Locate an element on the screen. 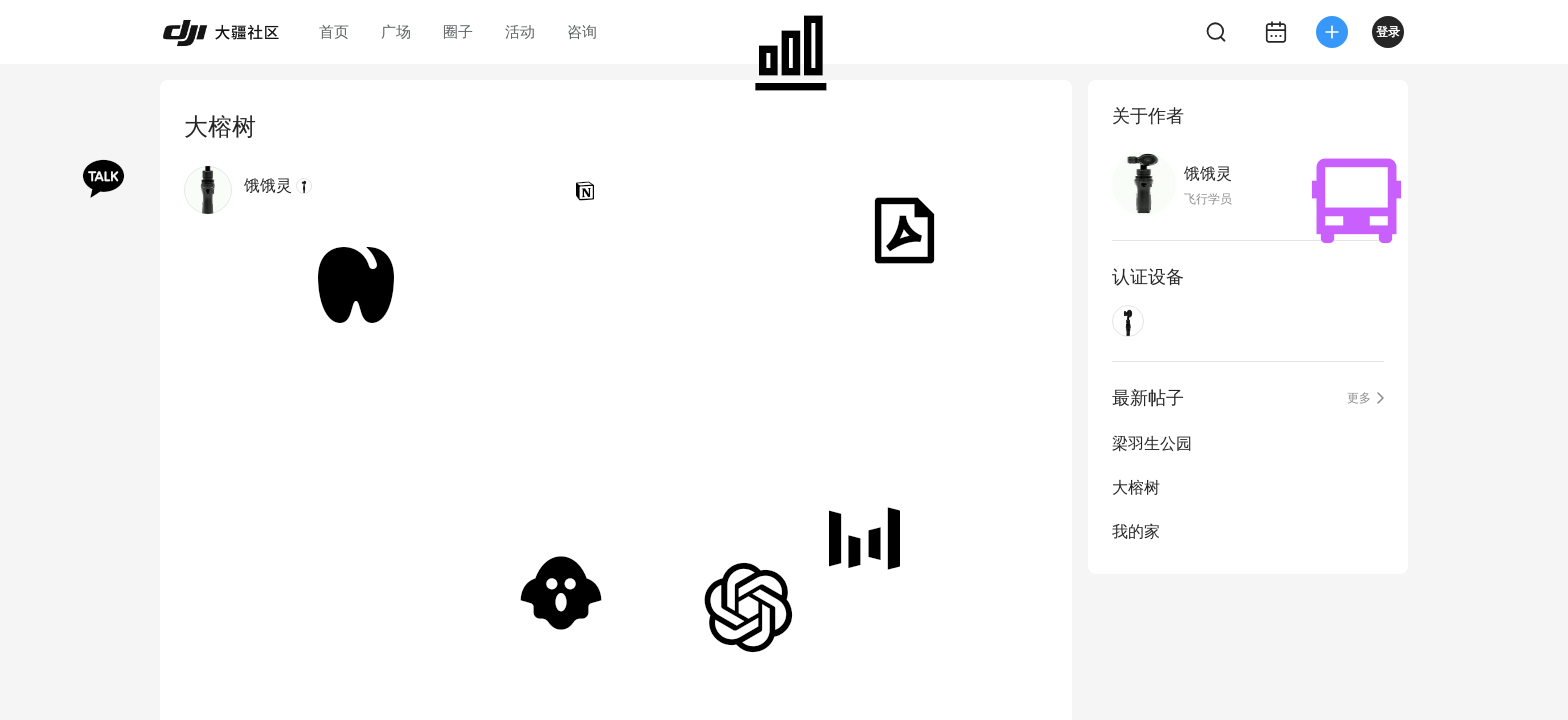  open numbers spreadsheet app is located at coordinates (789, 53).